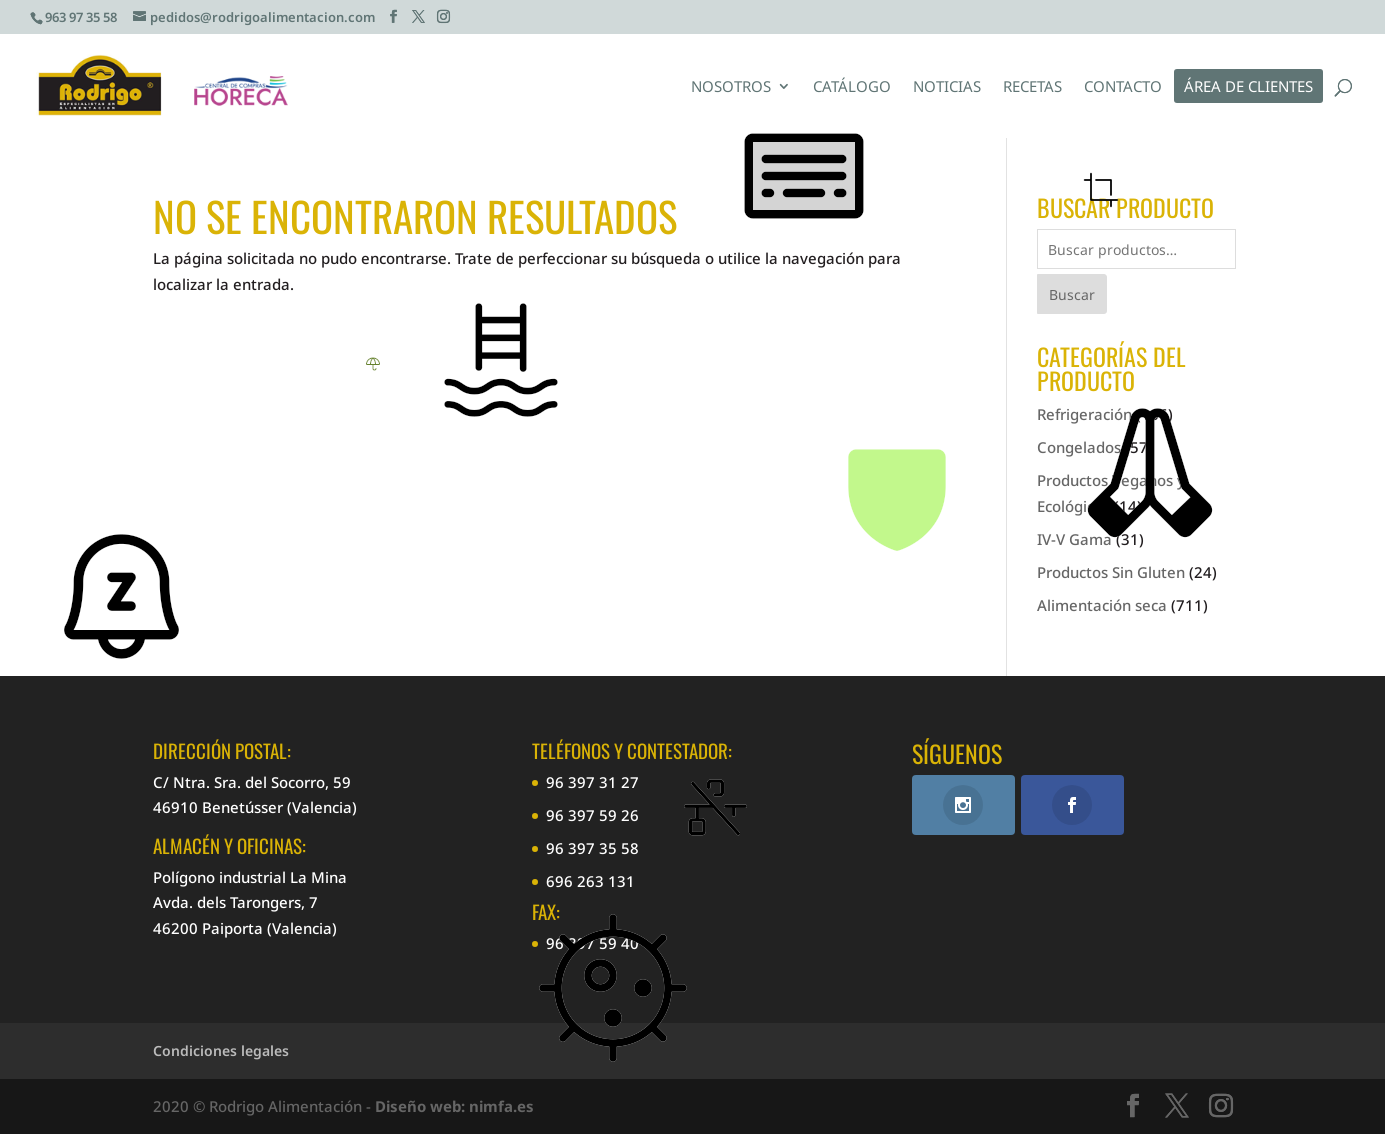 This screenshot has height=1134, width=1385. Describe the element at coordinates (897, 494) in the screenshot. I see `security or protection status indicator` at that location.